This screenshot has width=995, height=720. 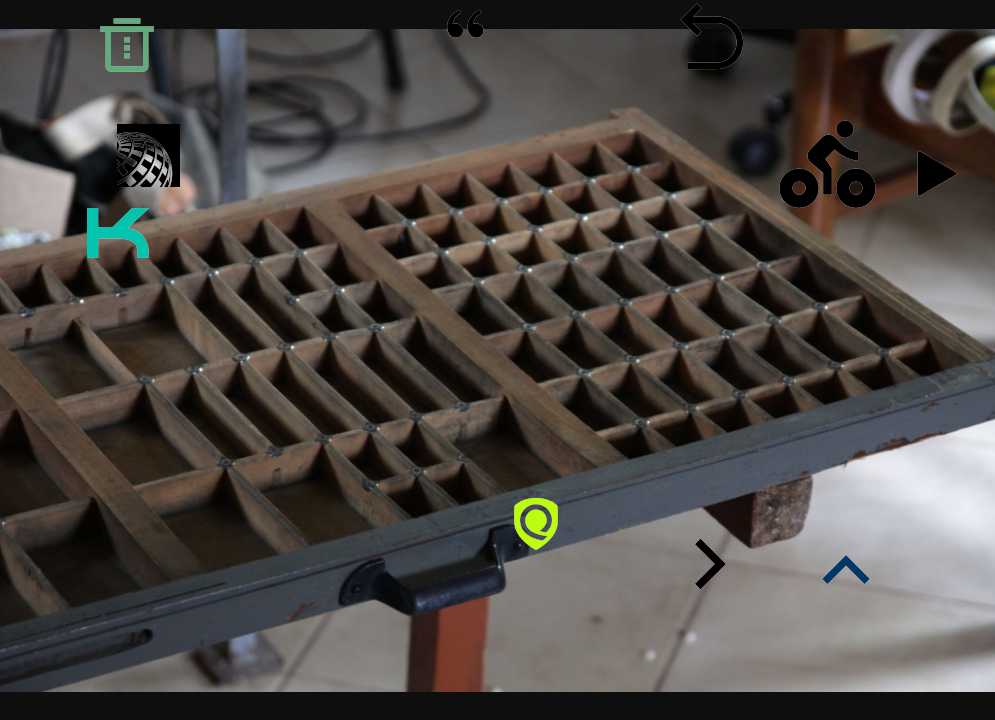 I want to click on delete selected item, so click(x=127, y=45).